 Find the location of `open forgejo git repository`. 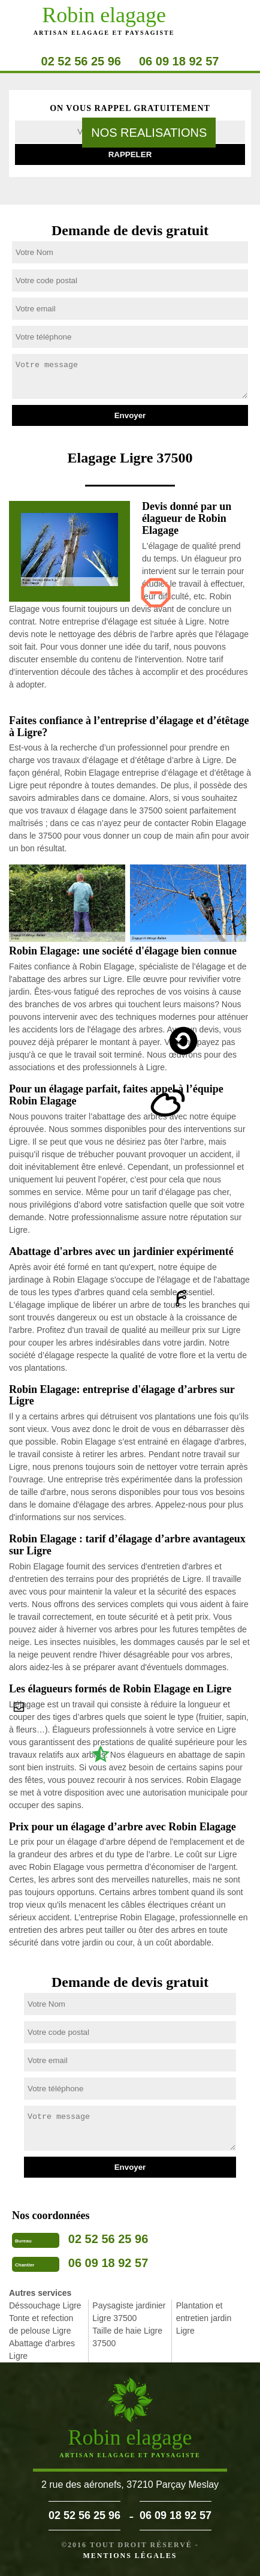

open forgejo git repository is located at coordinates (181, 1298).